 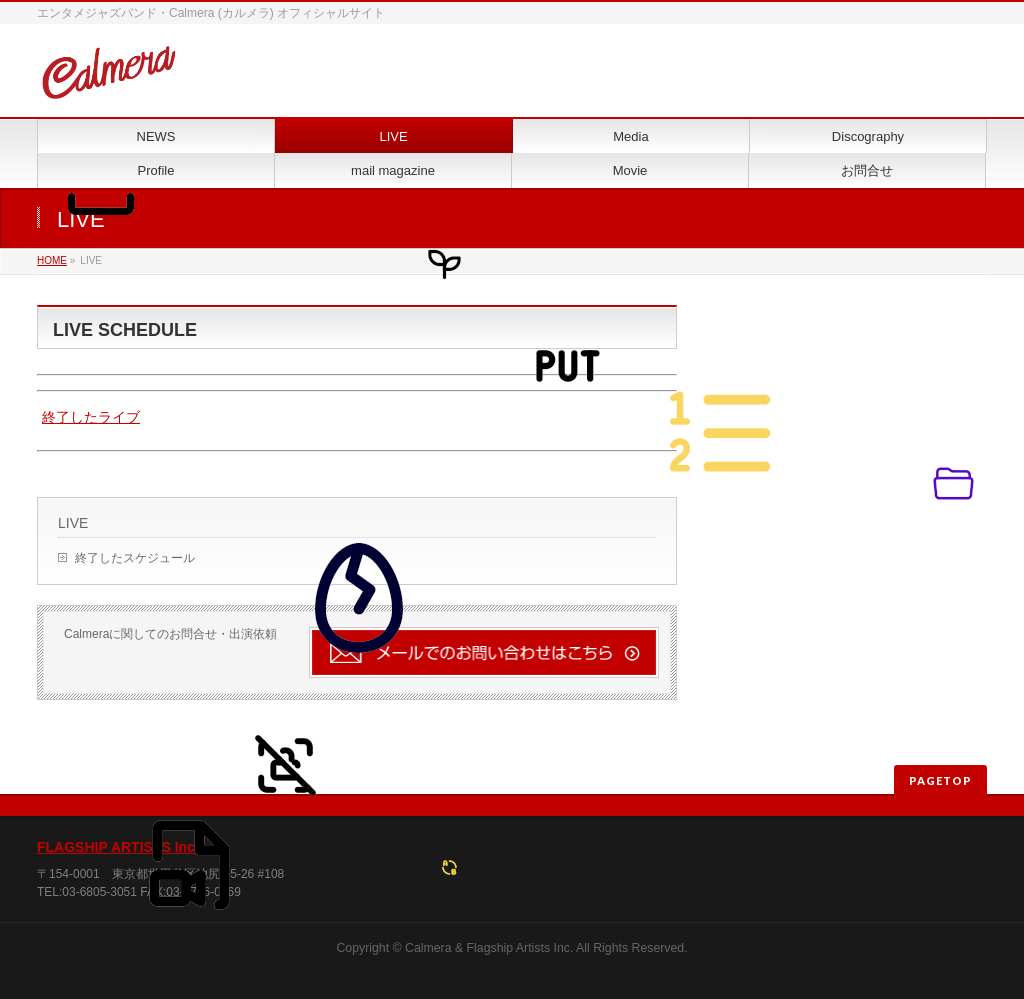 What do you see at coordinates (285, 765) in the screenshot?
I see `access control disabled` at bounding box center [285, 765].